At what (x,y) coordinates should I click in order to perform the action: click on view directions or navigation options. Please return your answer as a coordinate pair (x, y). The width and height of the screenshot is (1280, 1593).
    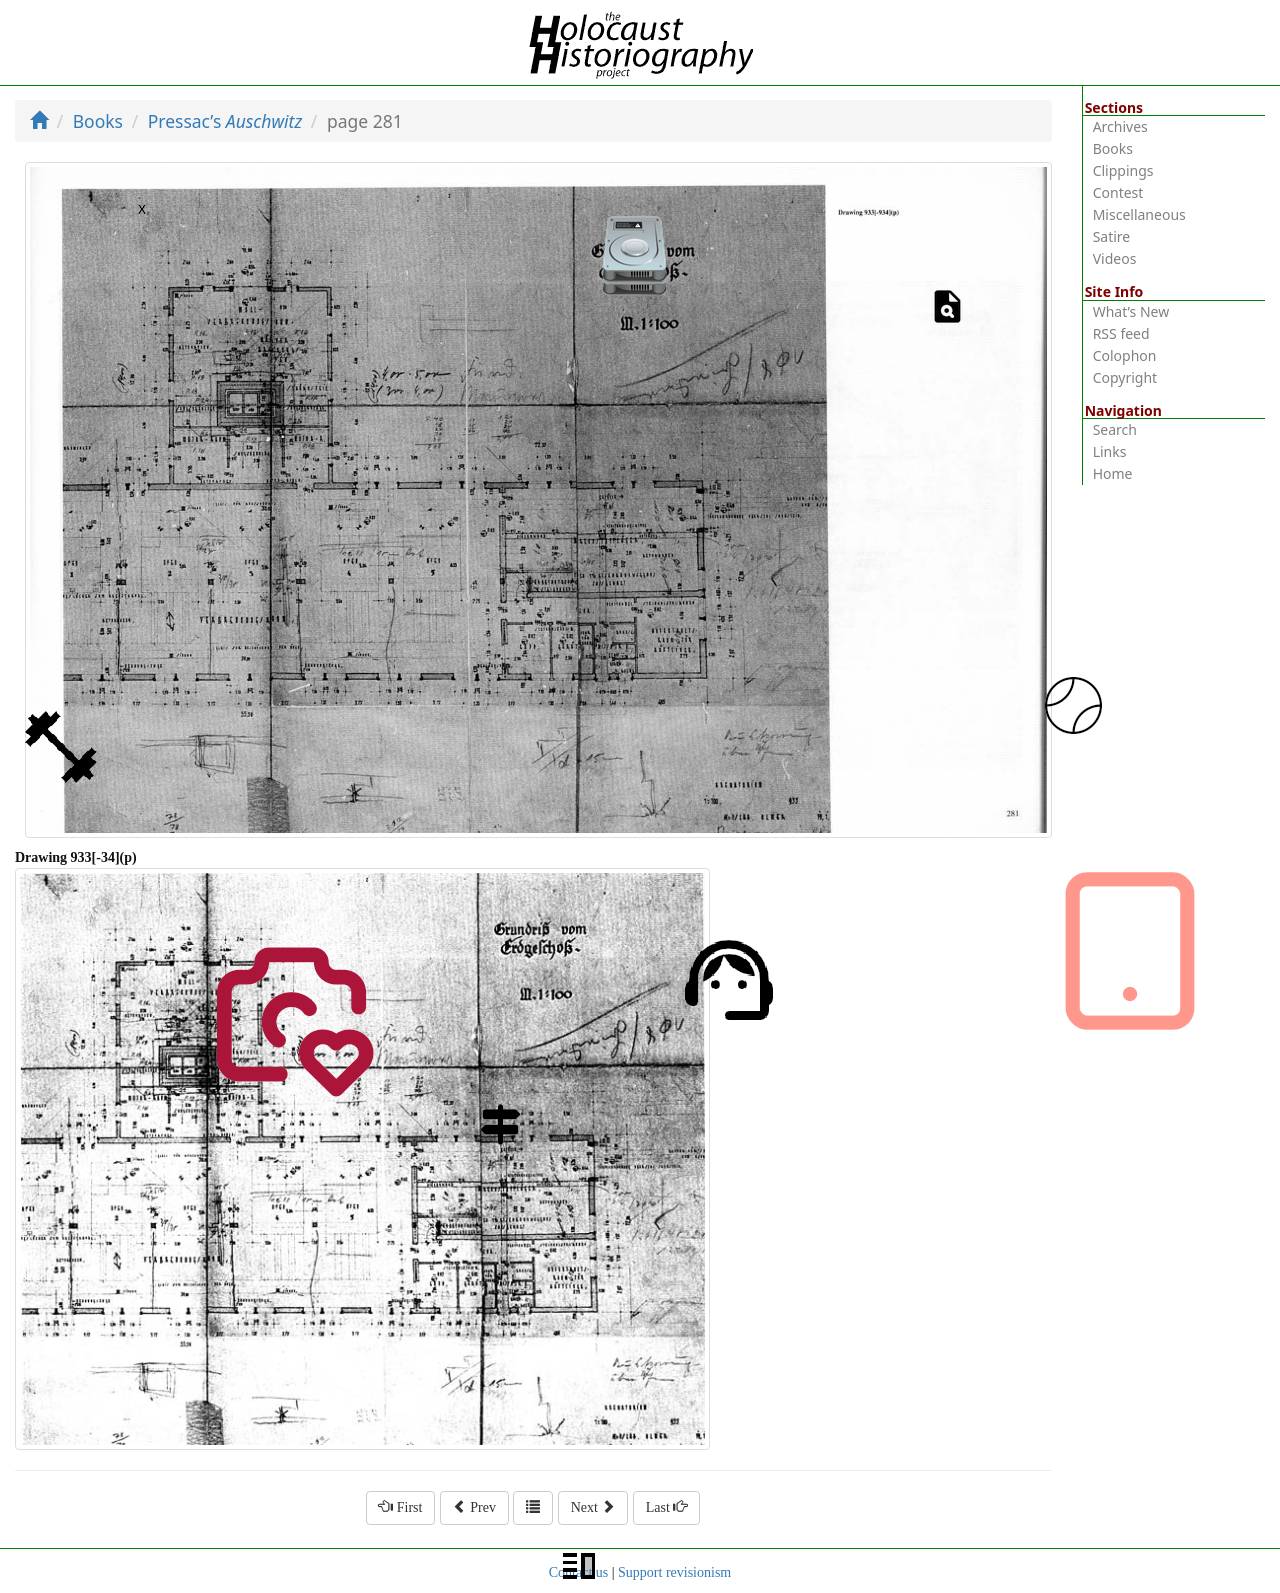
    Looking at the image, I should click on (500, 1124).